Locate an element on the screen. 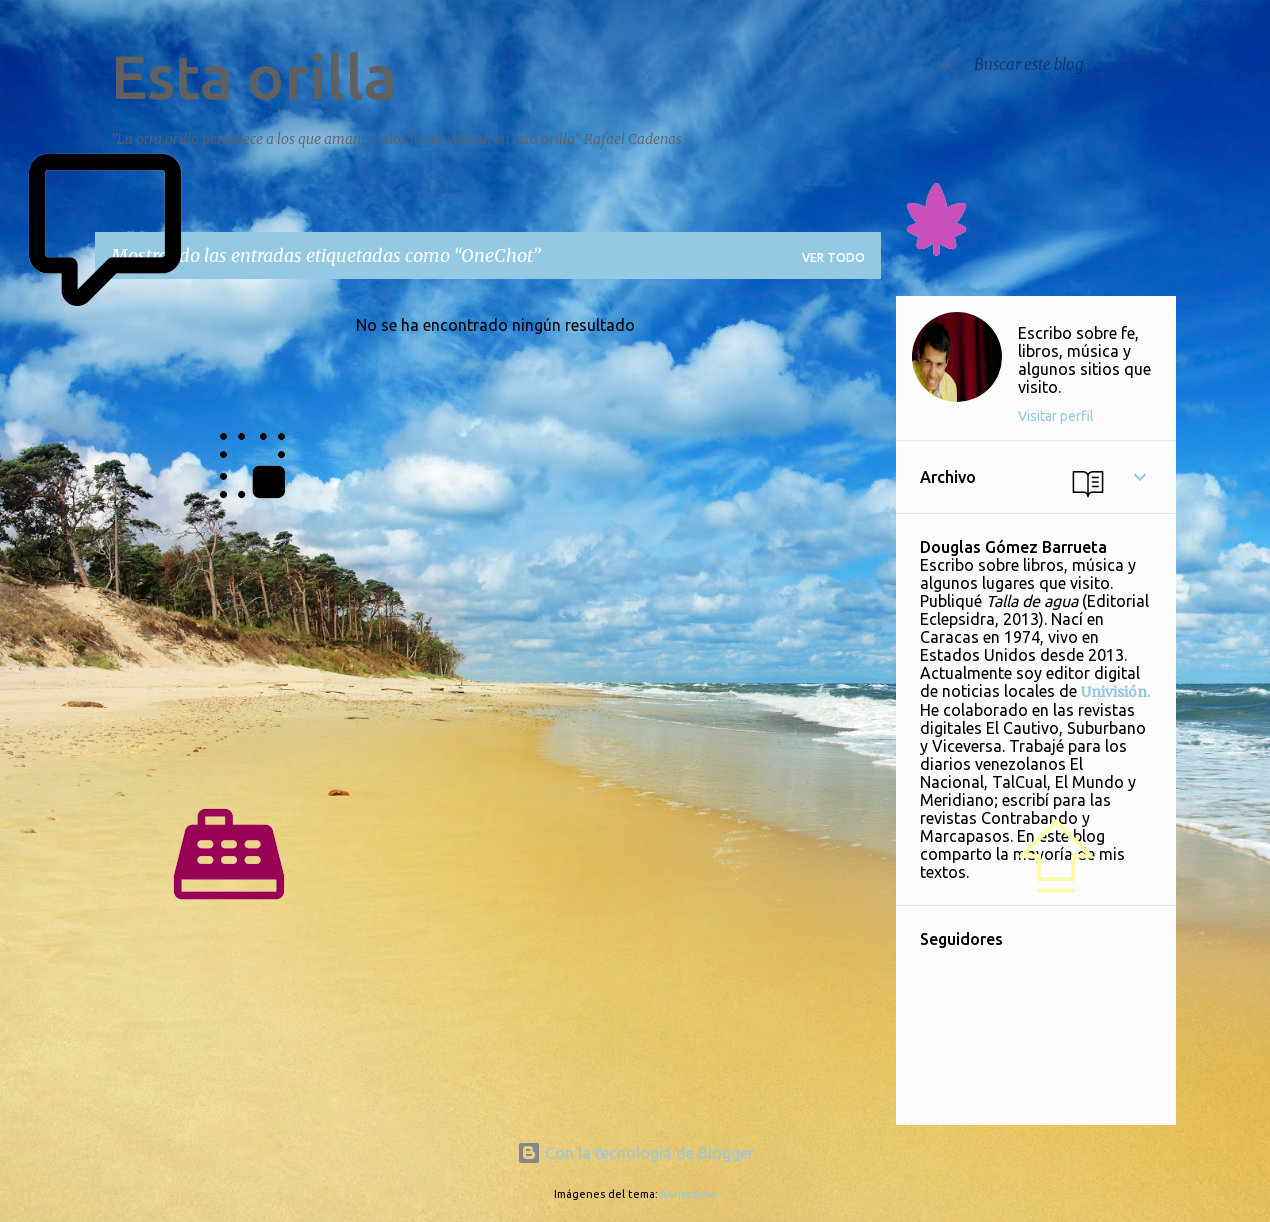 This screenshot has height=1222, width=1270. indicates cannabis-related content or products is located at coordinates (936, 219).